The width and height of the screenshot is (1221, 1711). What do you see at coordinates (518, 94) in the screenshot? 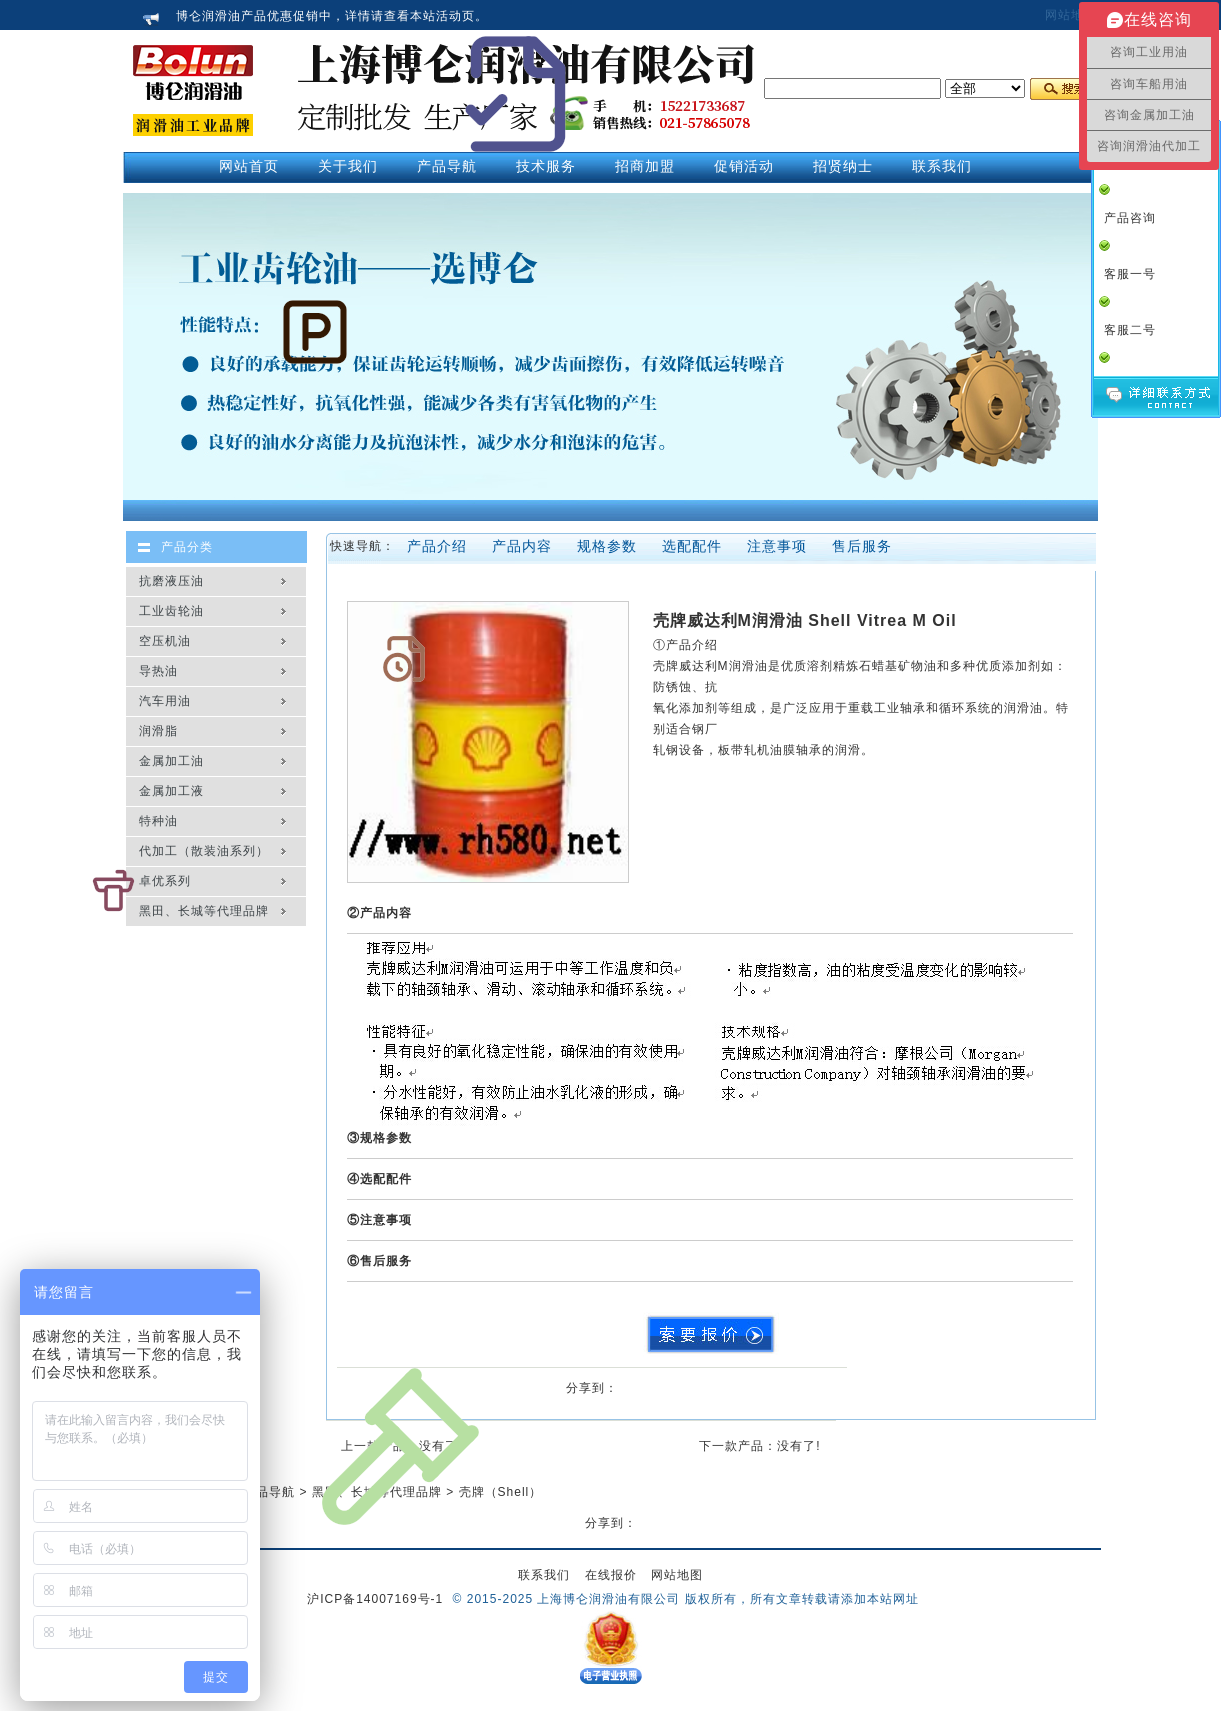
I see `file successfully uploaded or saved` at bounding box center [518, 94].